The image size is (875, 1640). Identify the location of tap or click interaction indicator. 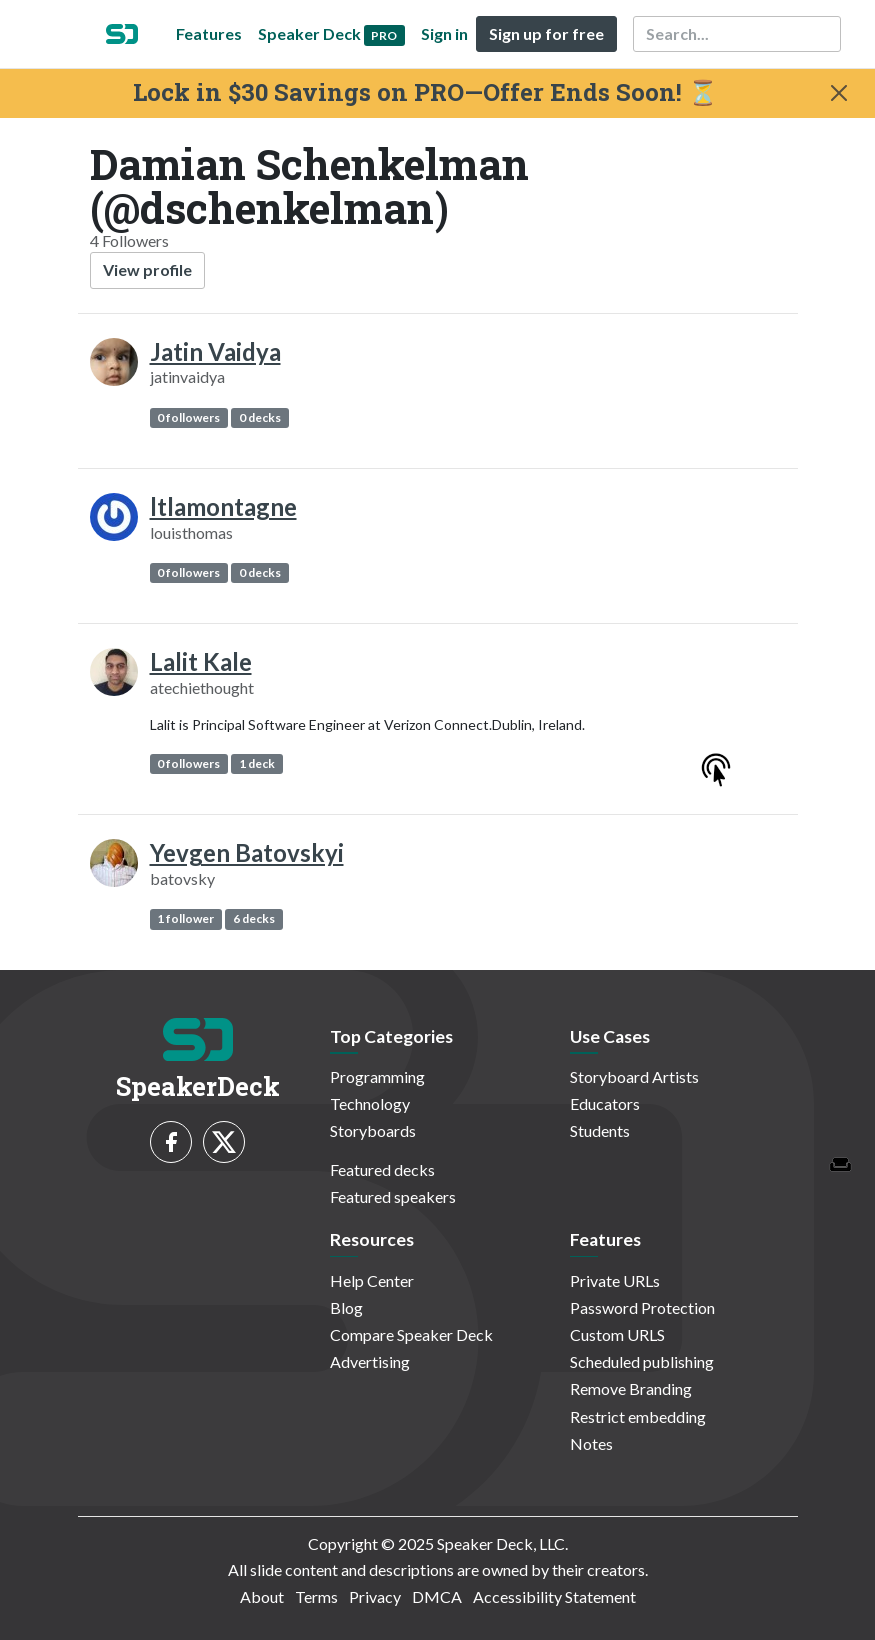
(716, 770).